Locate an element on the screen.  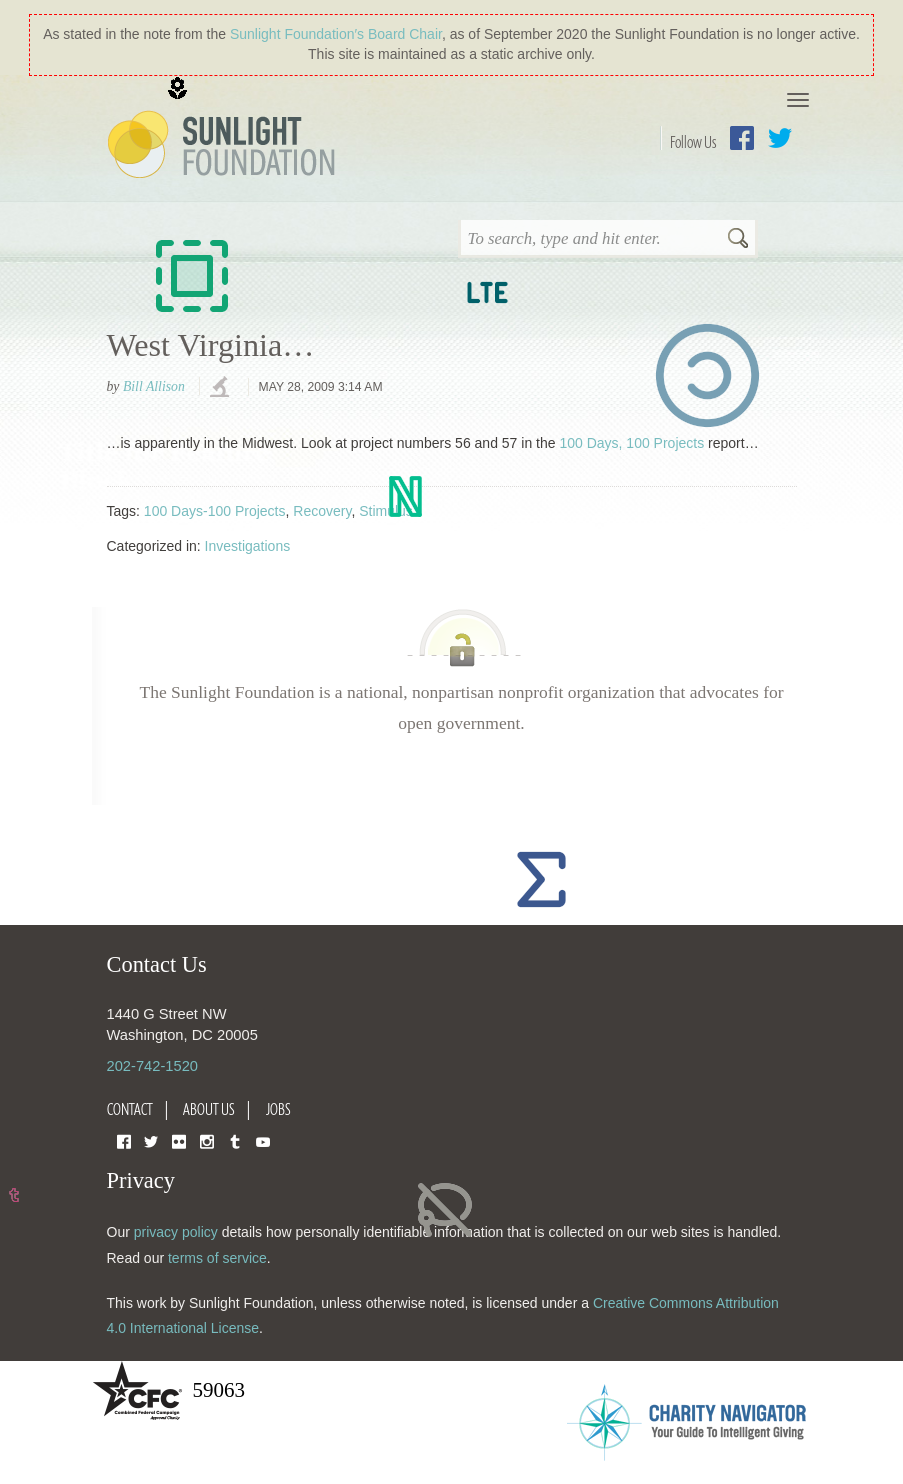
open Tumblr app is located at coordinates (14, 1195).